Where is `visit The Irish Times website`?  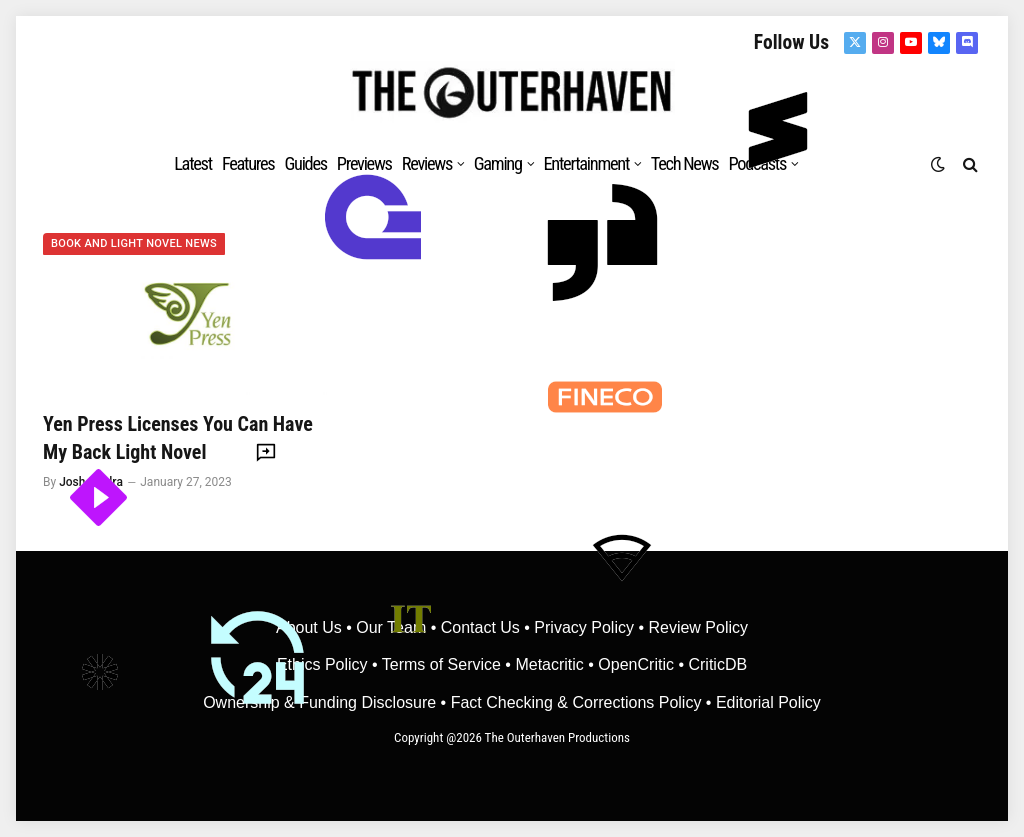 visit The Irish Times website is located at coordinates (411, 619).